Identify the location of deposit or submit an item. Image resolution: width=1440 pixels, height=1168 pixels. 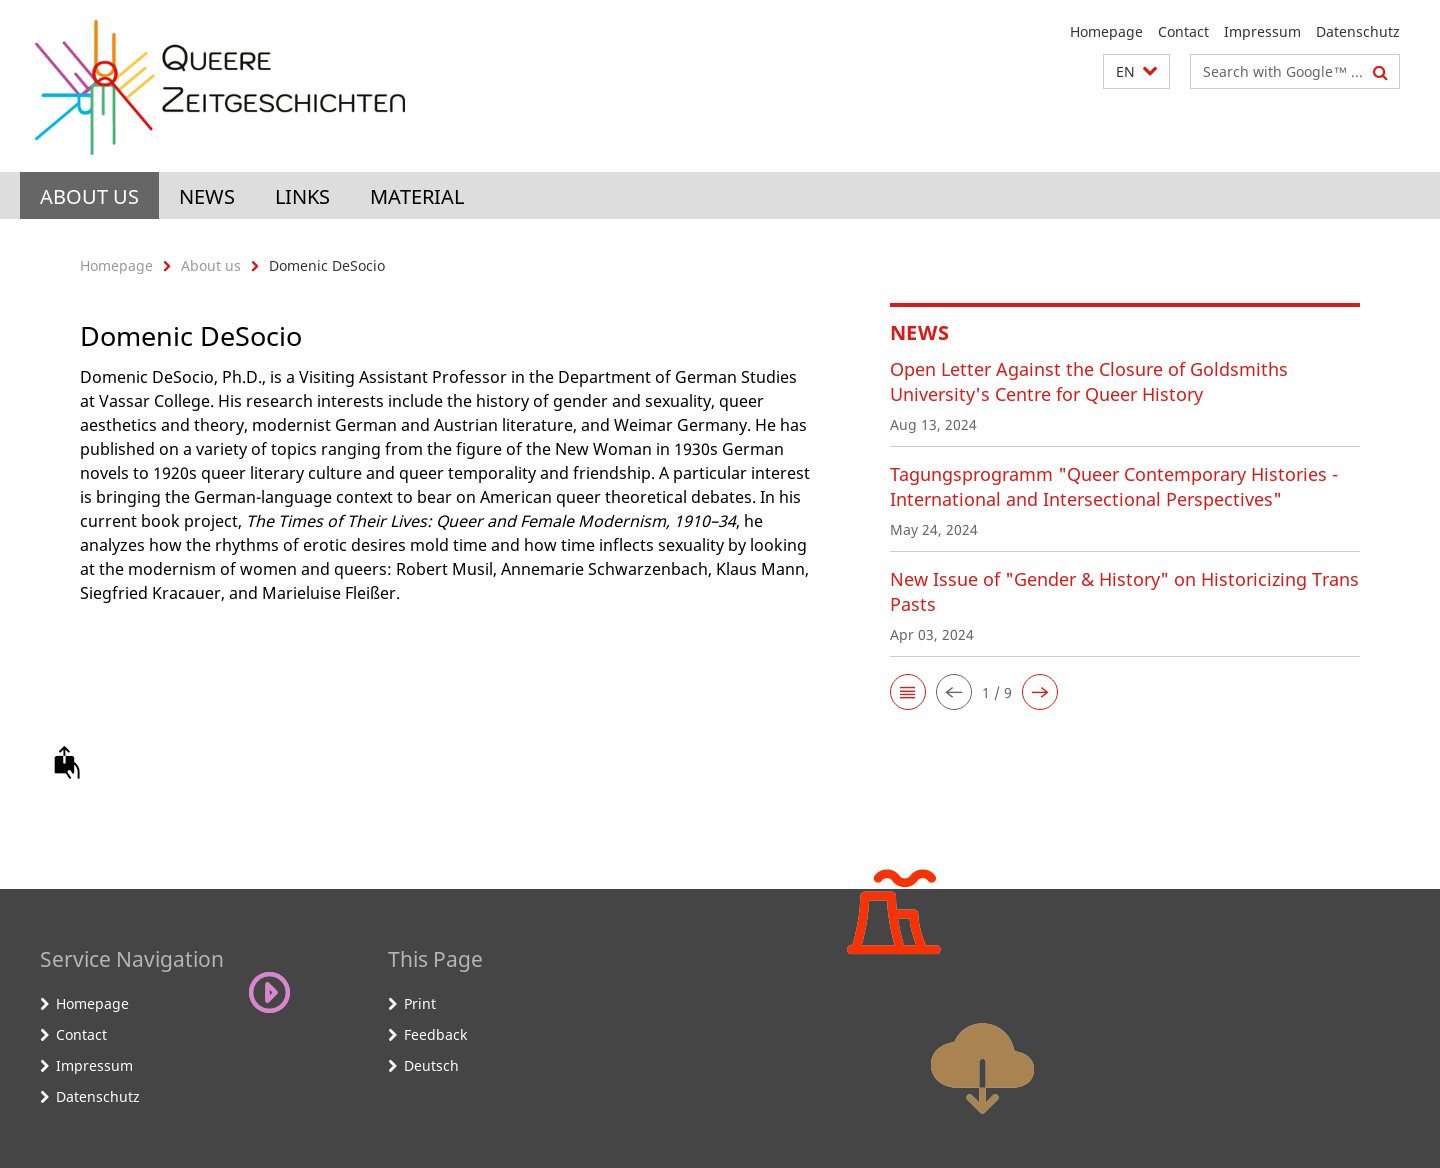
(65, 762).